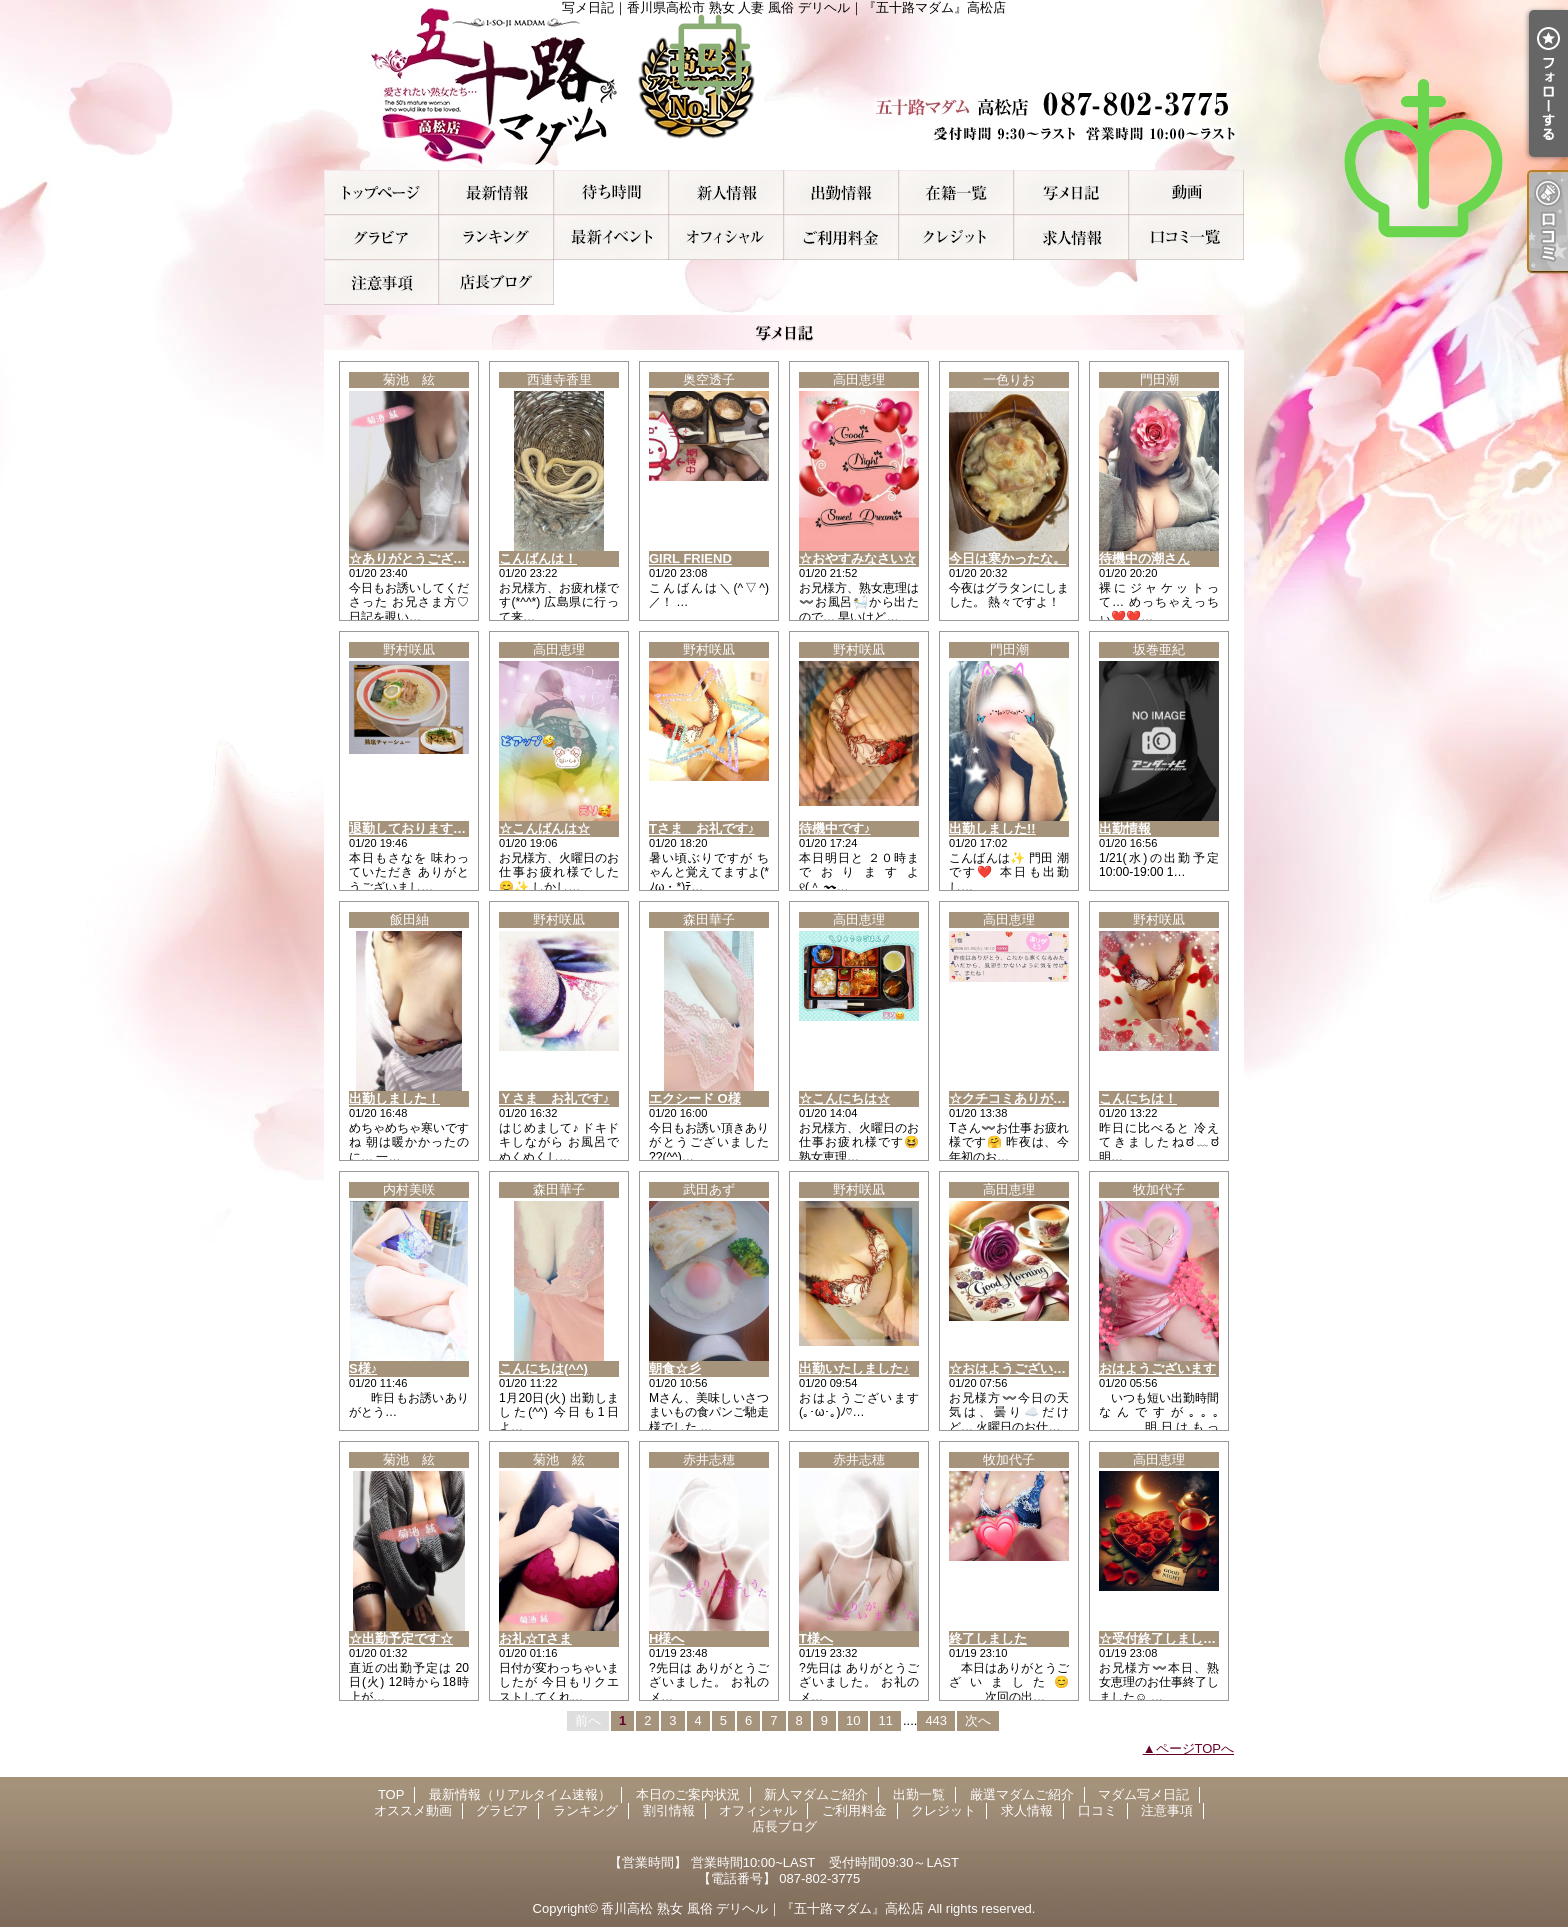  Describe the element at coordinates (710, 55) in the screenshot. I see `view system processor information` at that location.